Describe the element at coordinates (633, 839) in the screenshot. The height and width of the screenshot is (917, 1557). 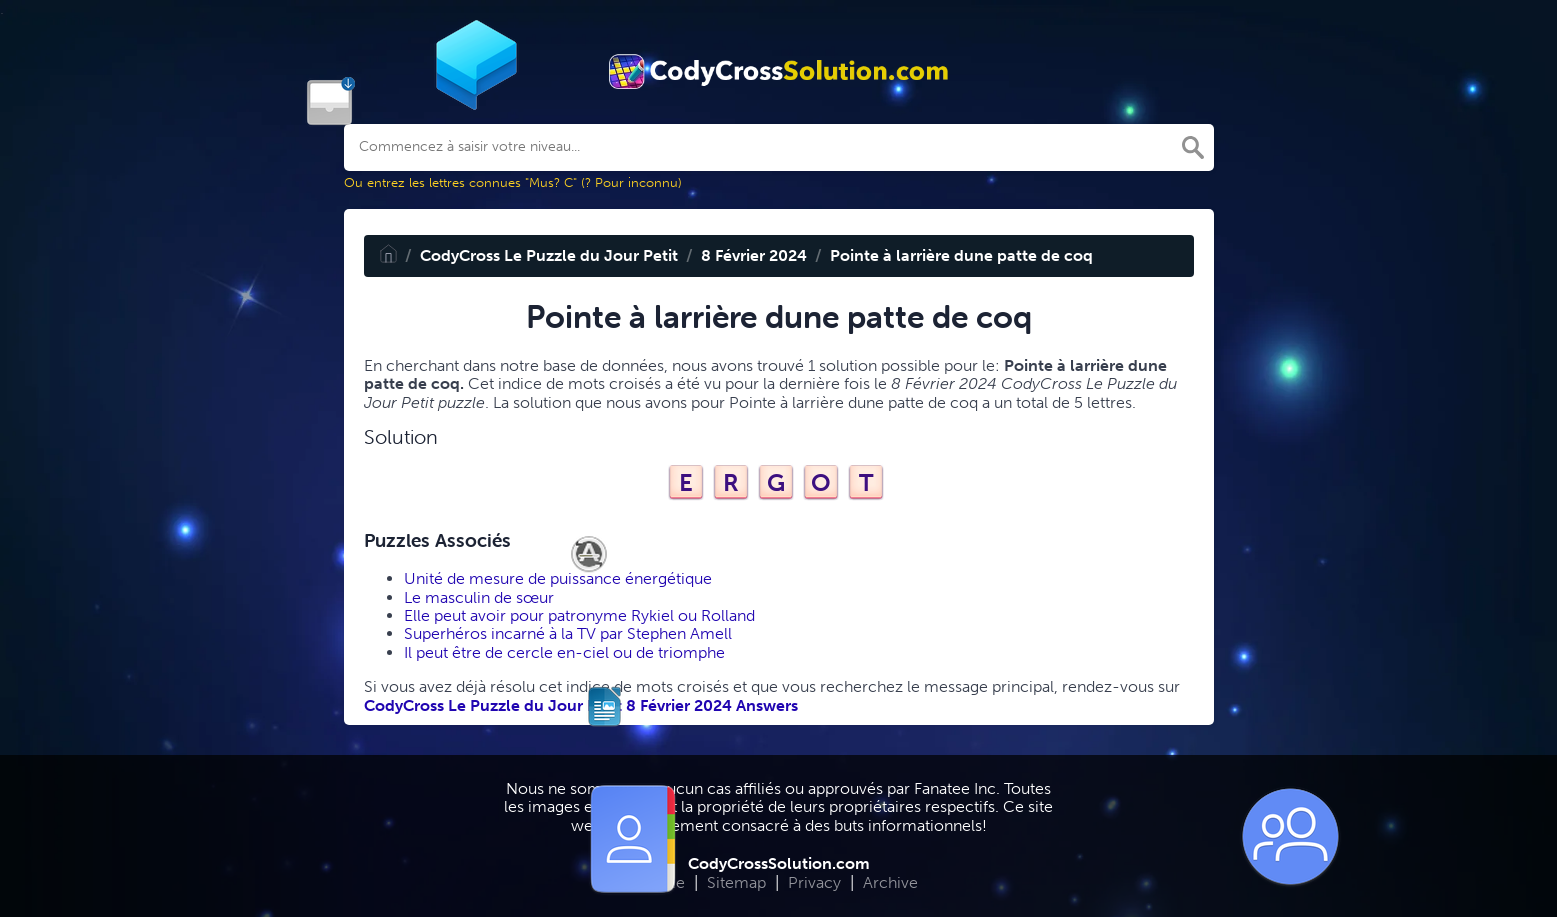
I see `open the contacts or address book app` at that location.